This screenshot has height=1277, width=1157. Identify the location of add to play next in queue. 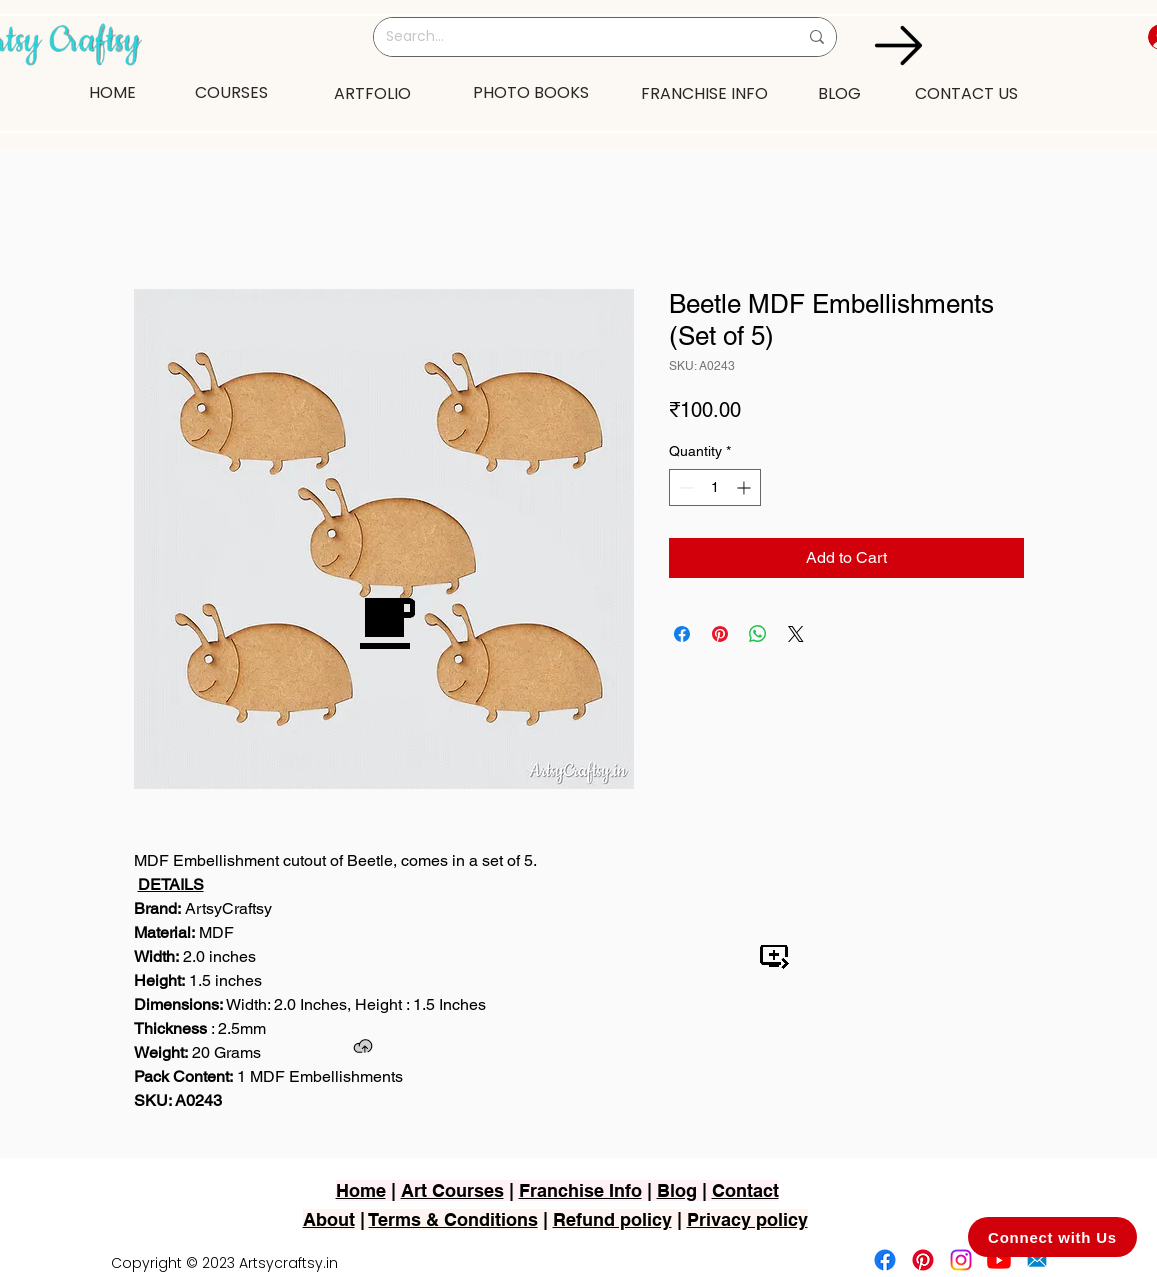
(774, 956).